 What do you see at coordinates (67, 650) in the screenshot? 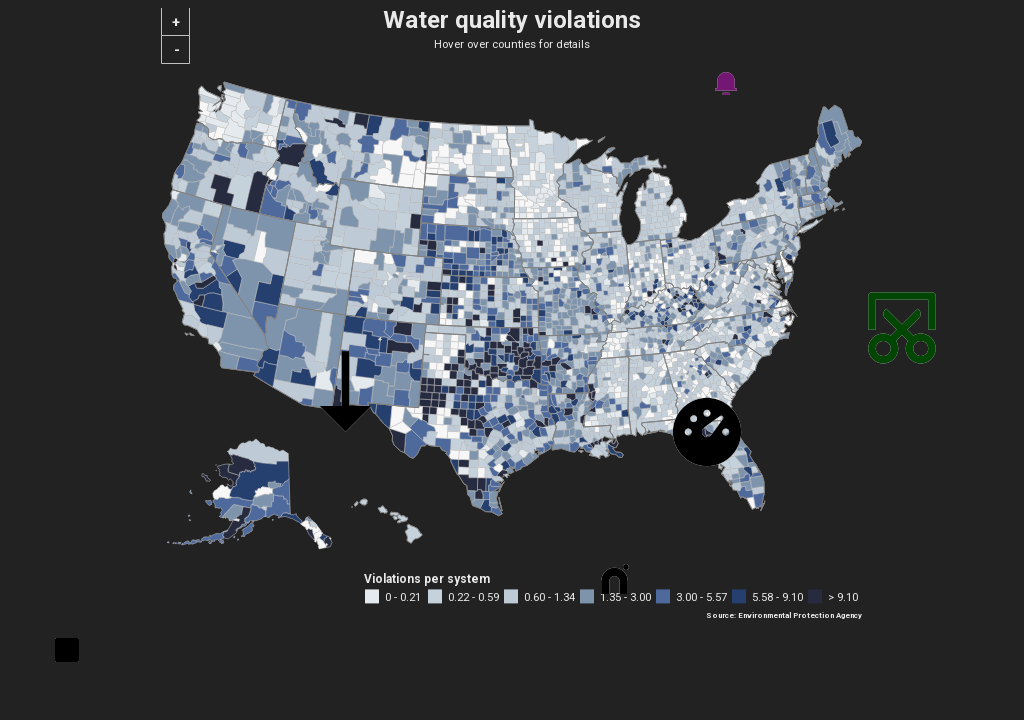
I see `stop media playback` at bounding box center [67, 650].